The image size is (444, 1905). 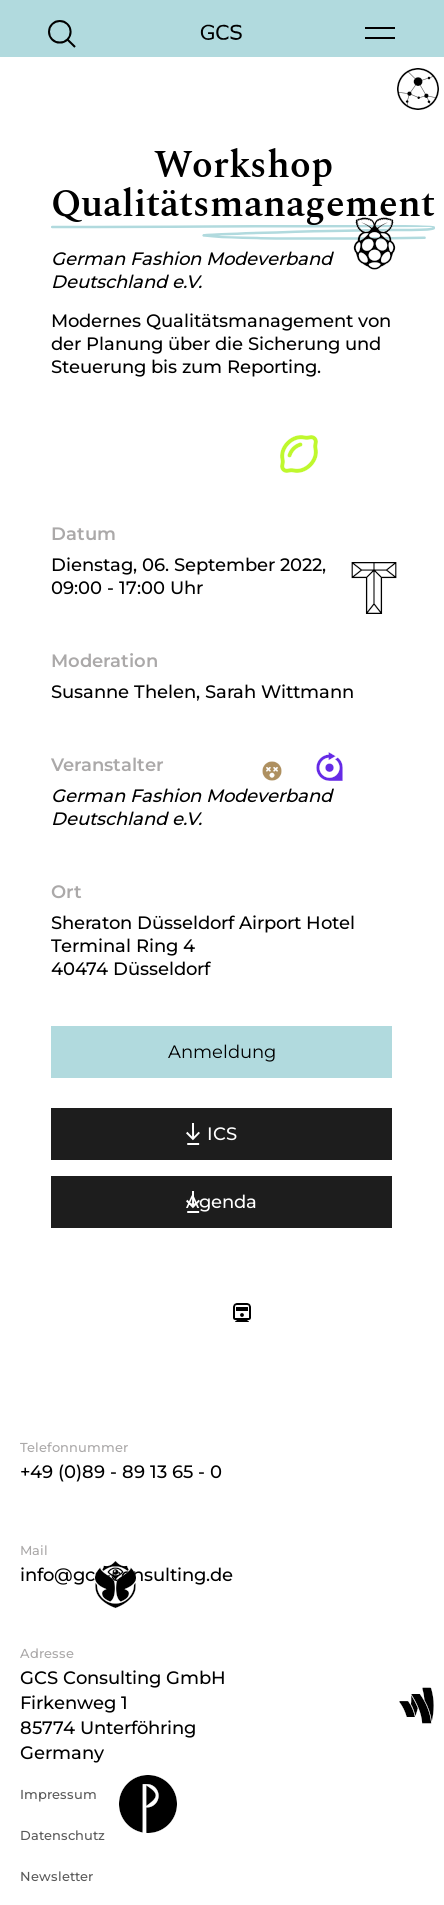 What do you see at coordinates (416, 1705) in the screenshot?
I see `access google wallet for payments` at bounding box center [416, 1705].